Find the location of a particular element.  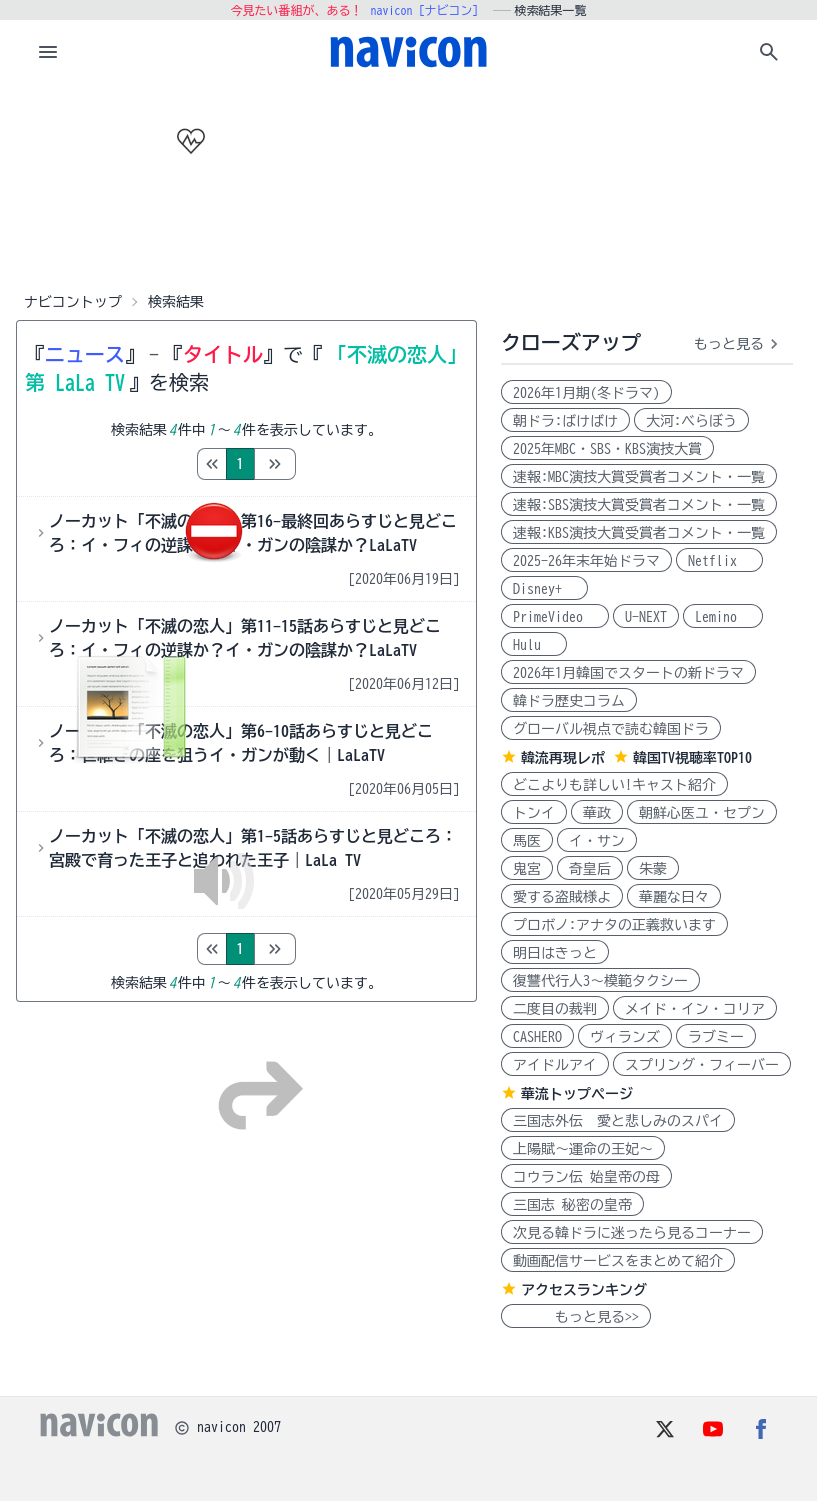

redo last undone action is located at coordinates (259, 1095).